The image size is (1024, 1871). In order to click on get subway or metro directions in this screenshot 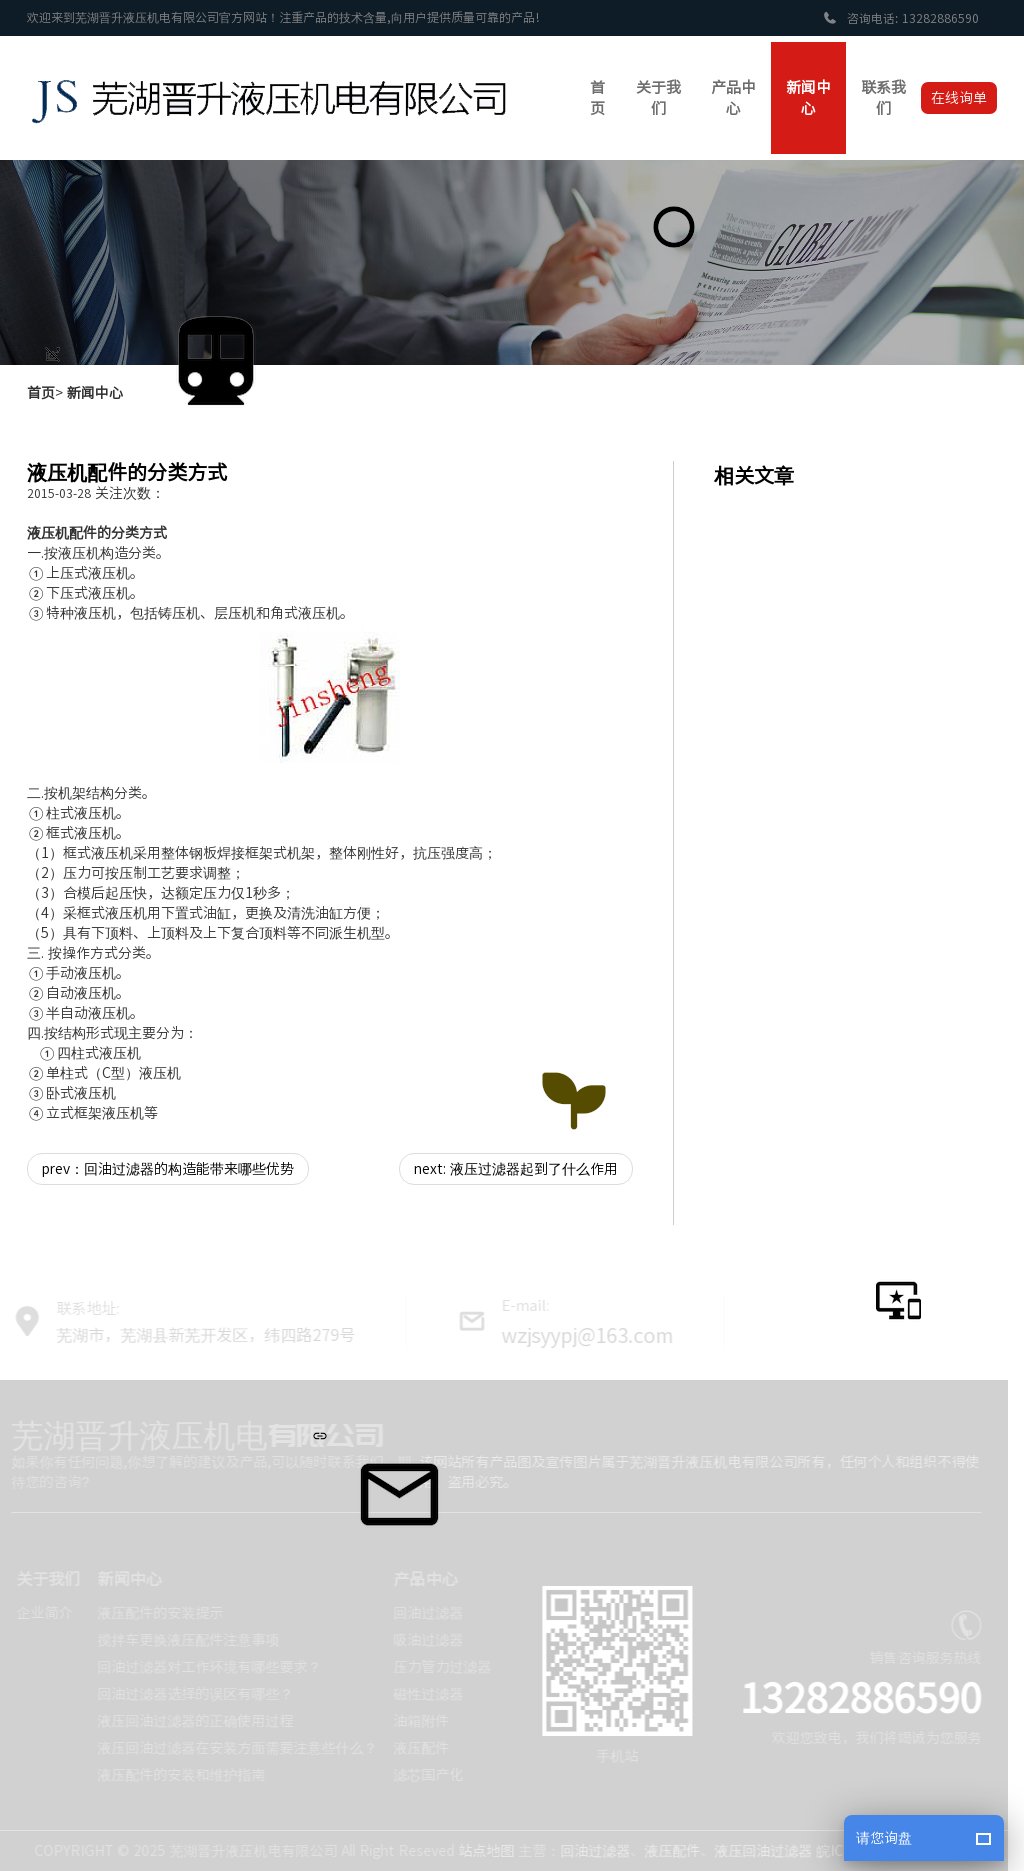, I will do `click(216, 363)`.